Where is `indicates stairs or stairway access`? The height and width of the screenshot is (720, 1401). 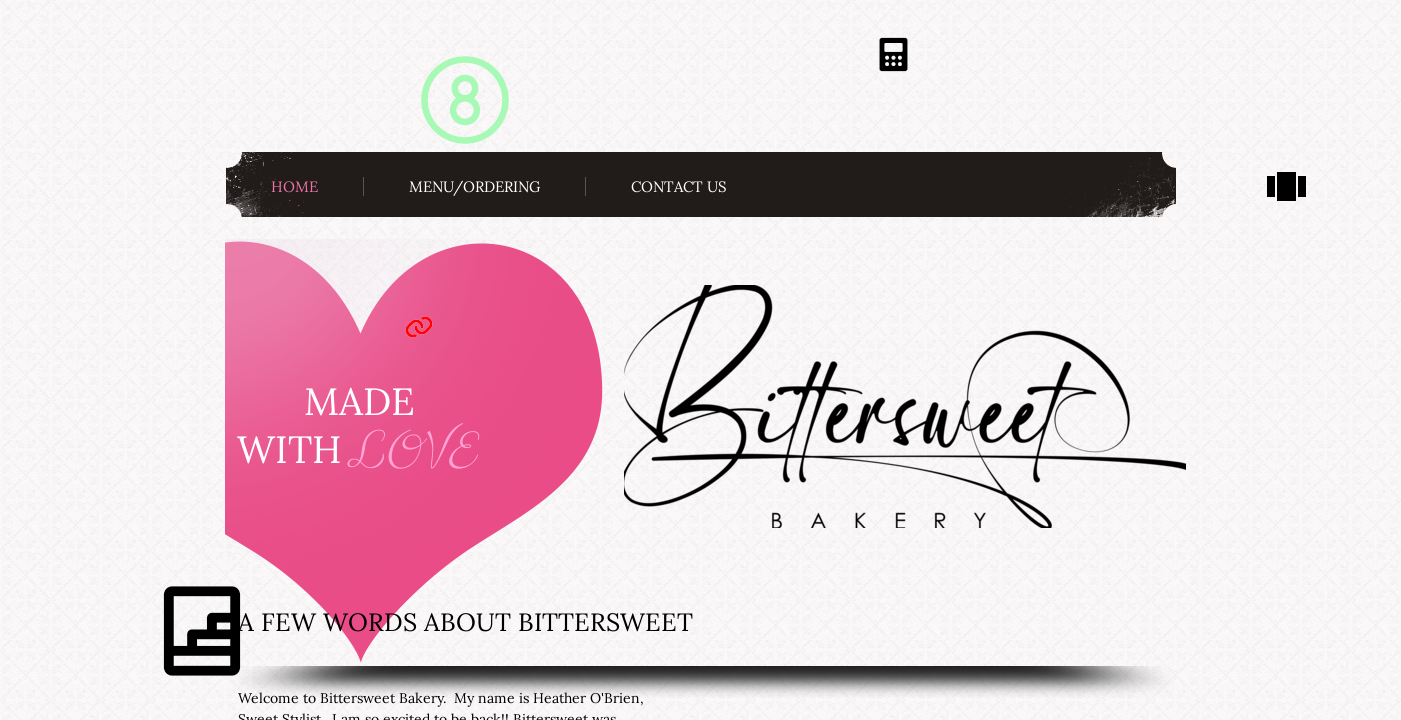 indicates stairs or stairway access is located at coordinates (202, 631).